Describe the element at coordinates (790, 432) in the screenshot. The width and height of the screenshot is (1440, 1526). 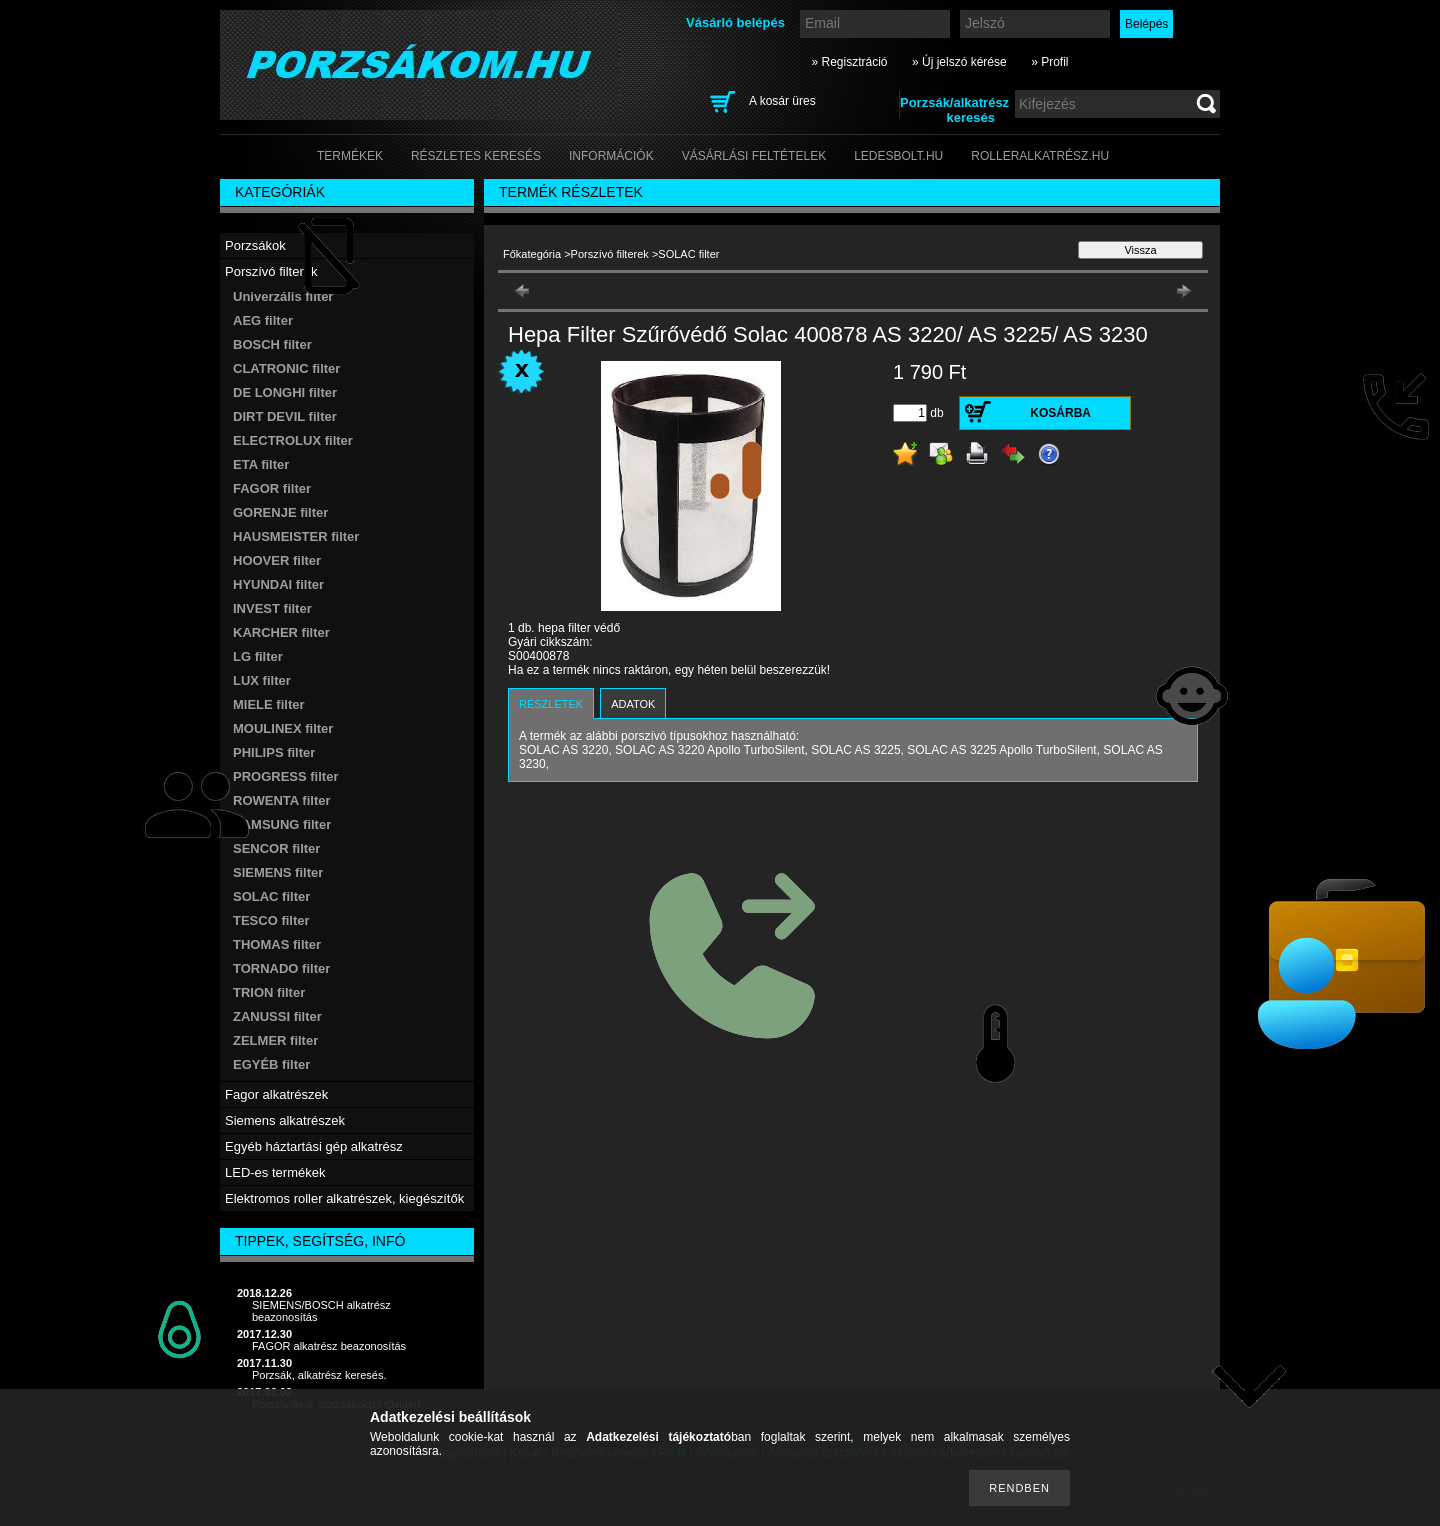
I see `indicates weak cellular signal strength` at that location.